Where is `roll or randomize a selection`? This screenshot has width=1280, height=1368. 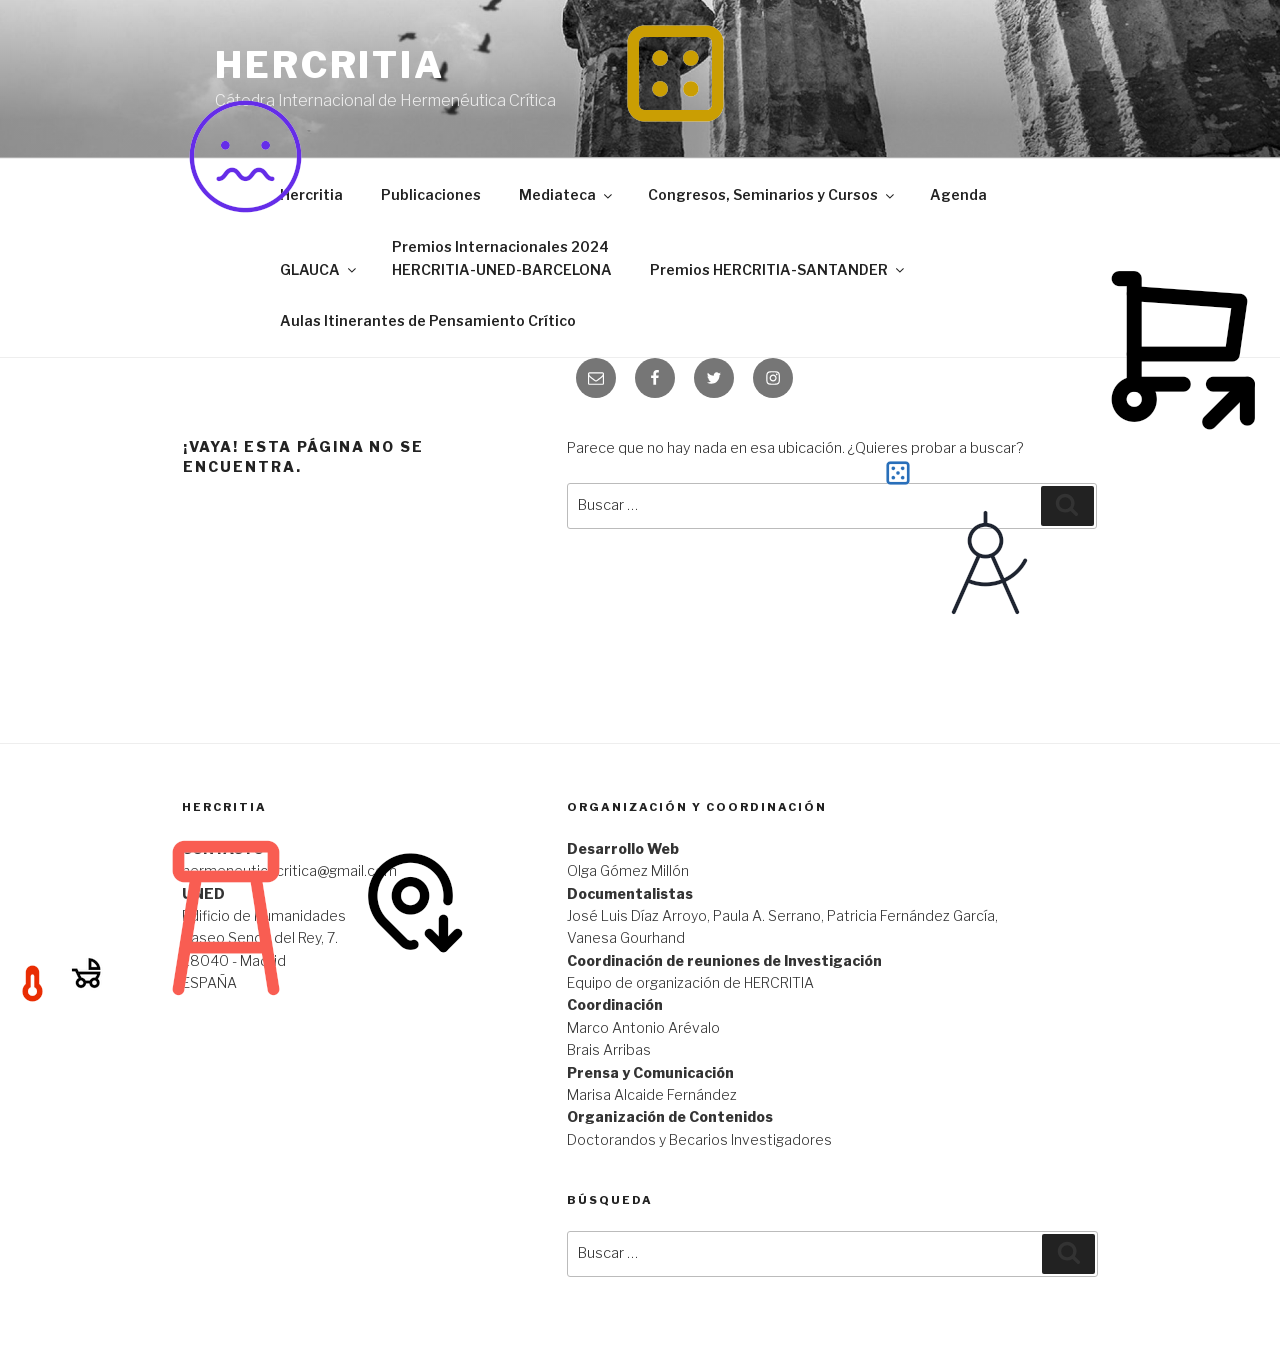 roll or randomize a selection is located at coordinates (675, 73).